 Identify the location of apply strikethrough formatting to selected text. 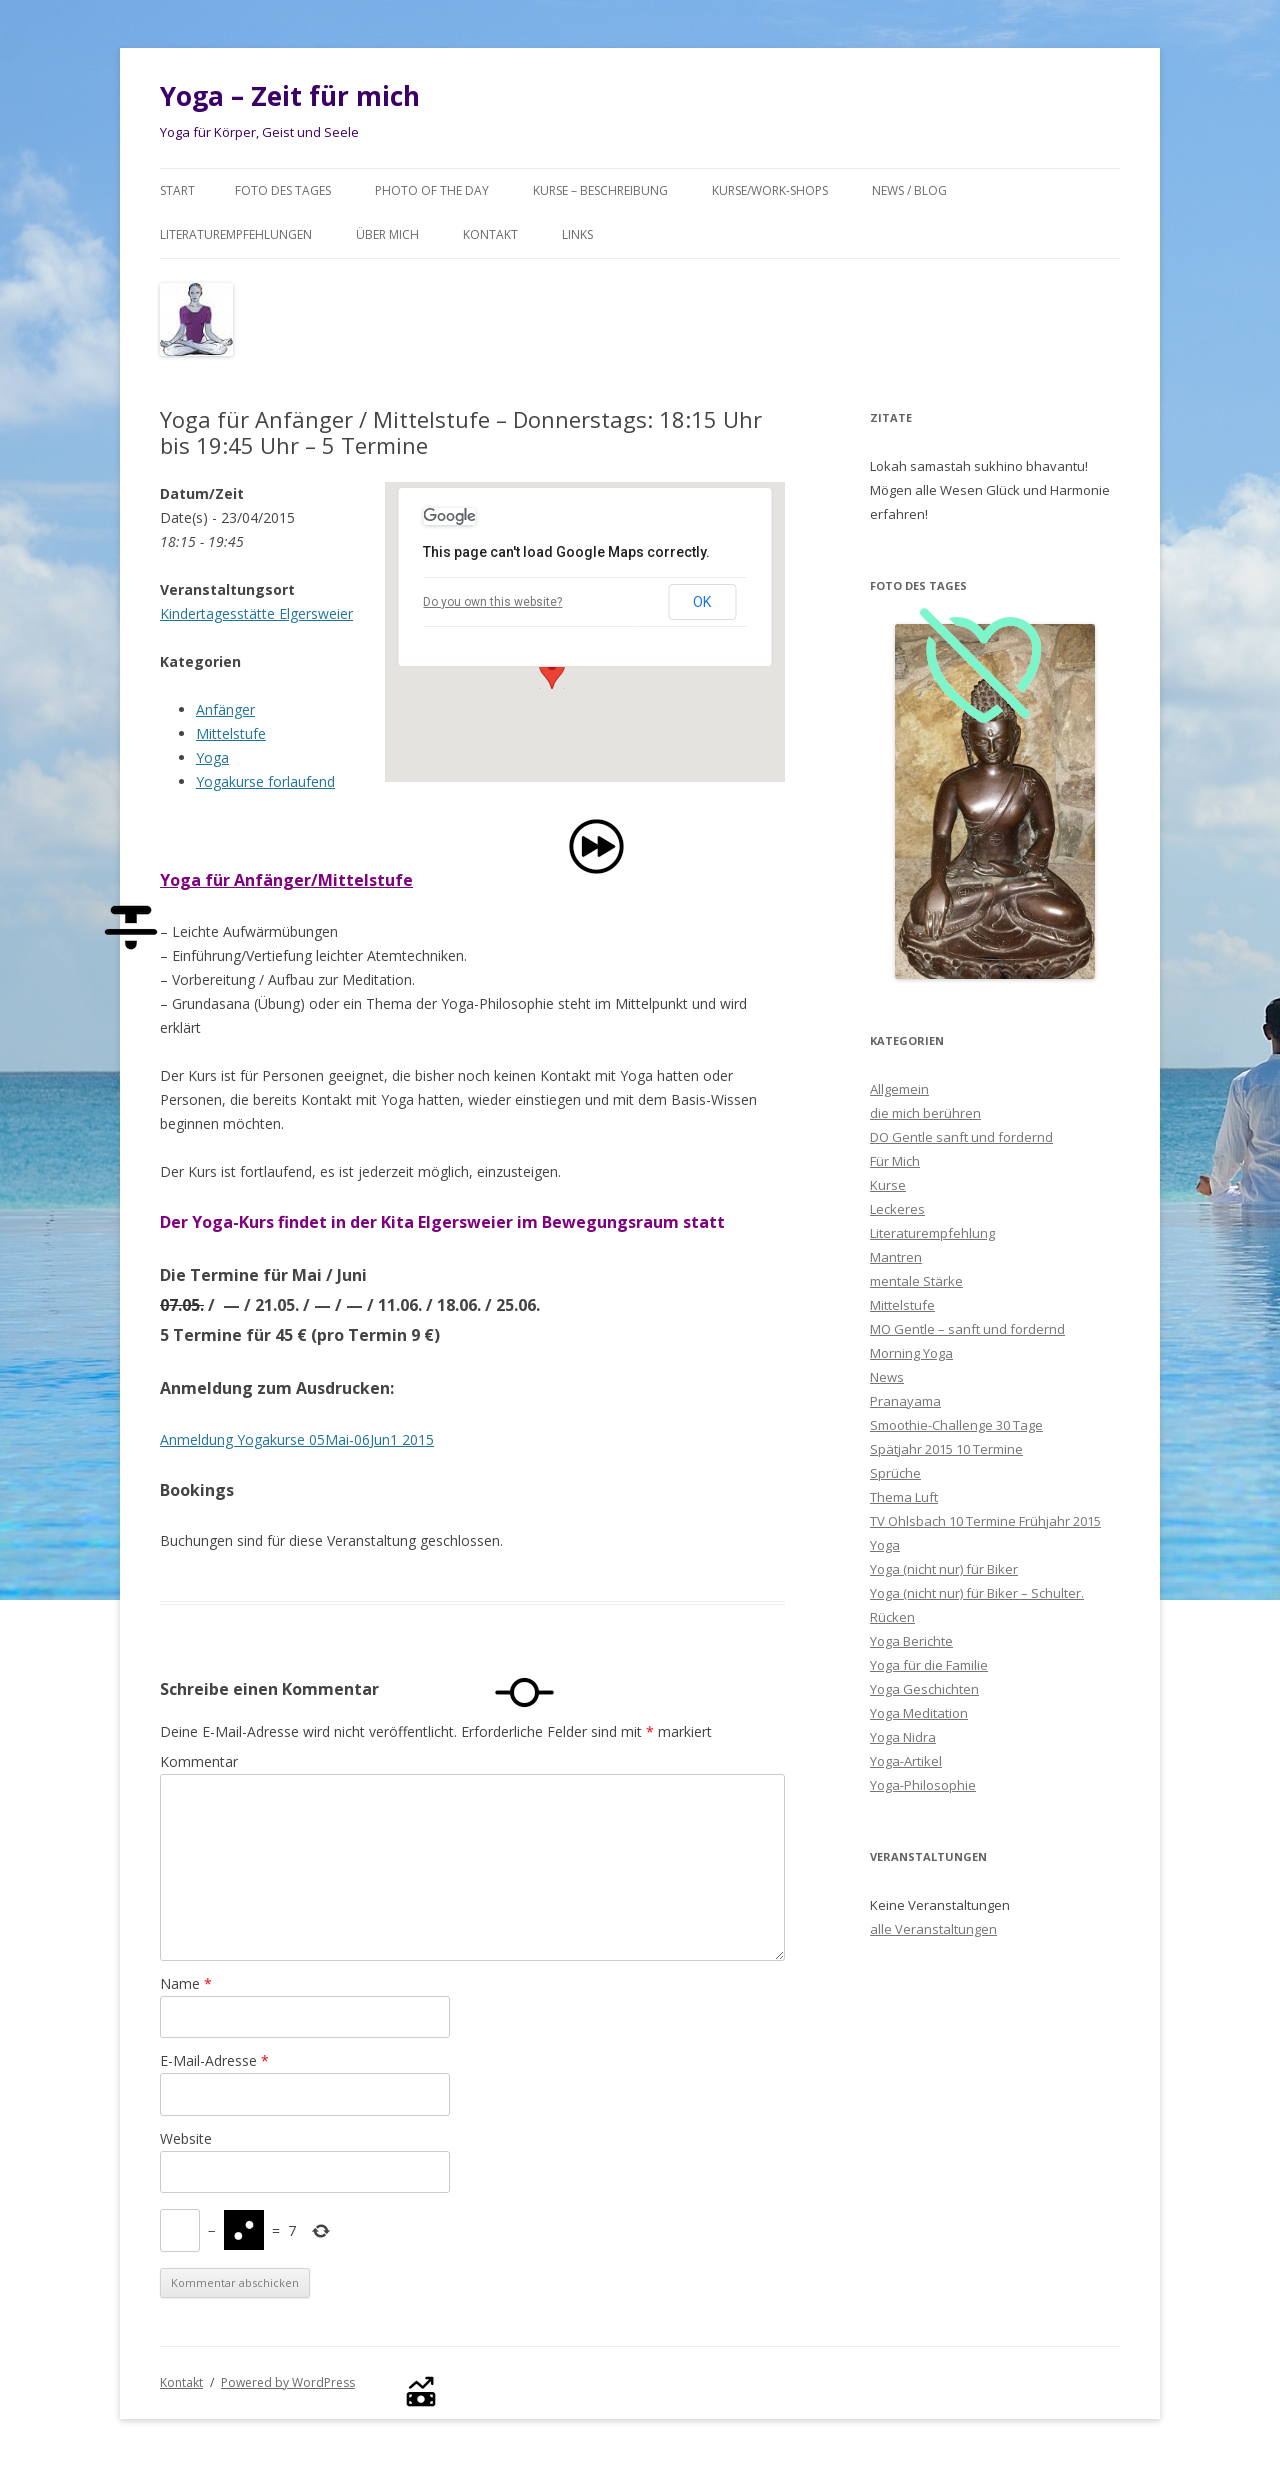
(131, 929).